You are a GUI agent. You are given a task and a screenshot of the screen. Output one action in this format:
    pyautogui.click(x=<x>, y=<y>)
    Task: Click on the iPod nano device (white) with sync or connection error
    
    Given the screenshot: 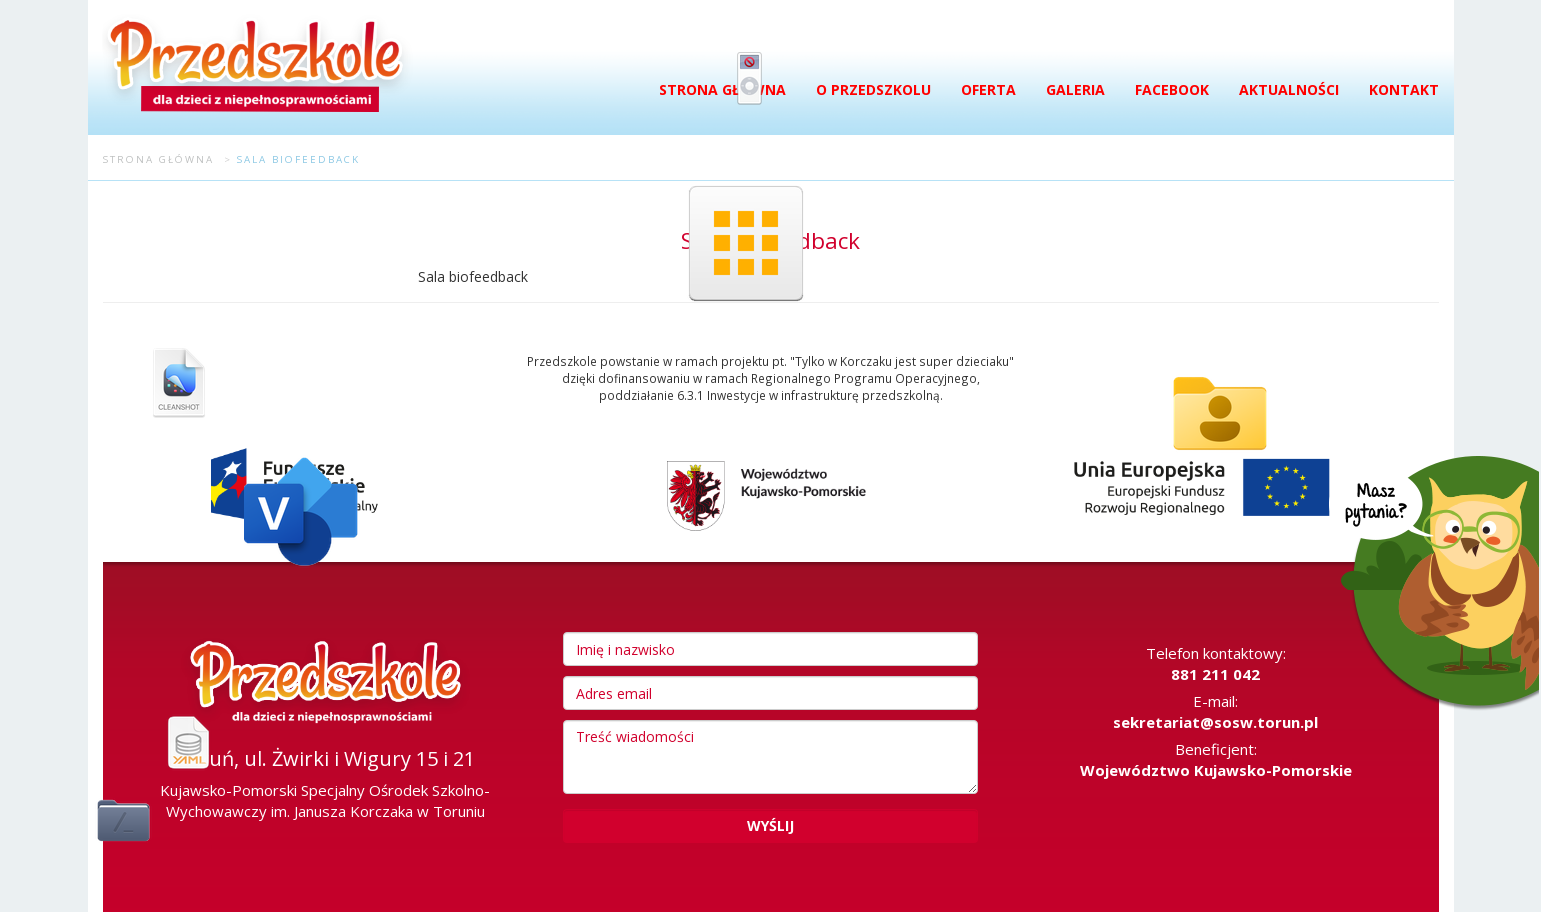 What is the action you would take?
    pyautogui.click(x=749, y=78)
    